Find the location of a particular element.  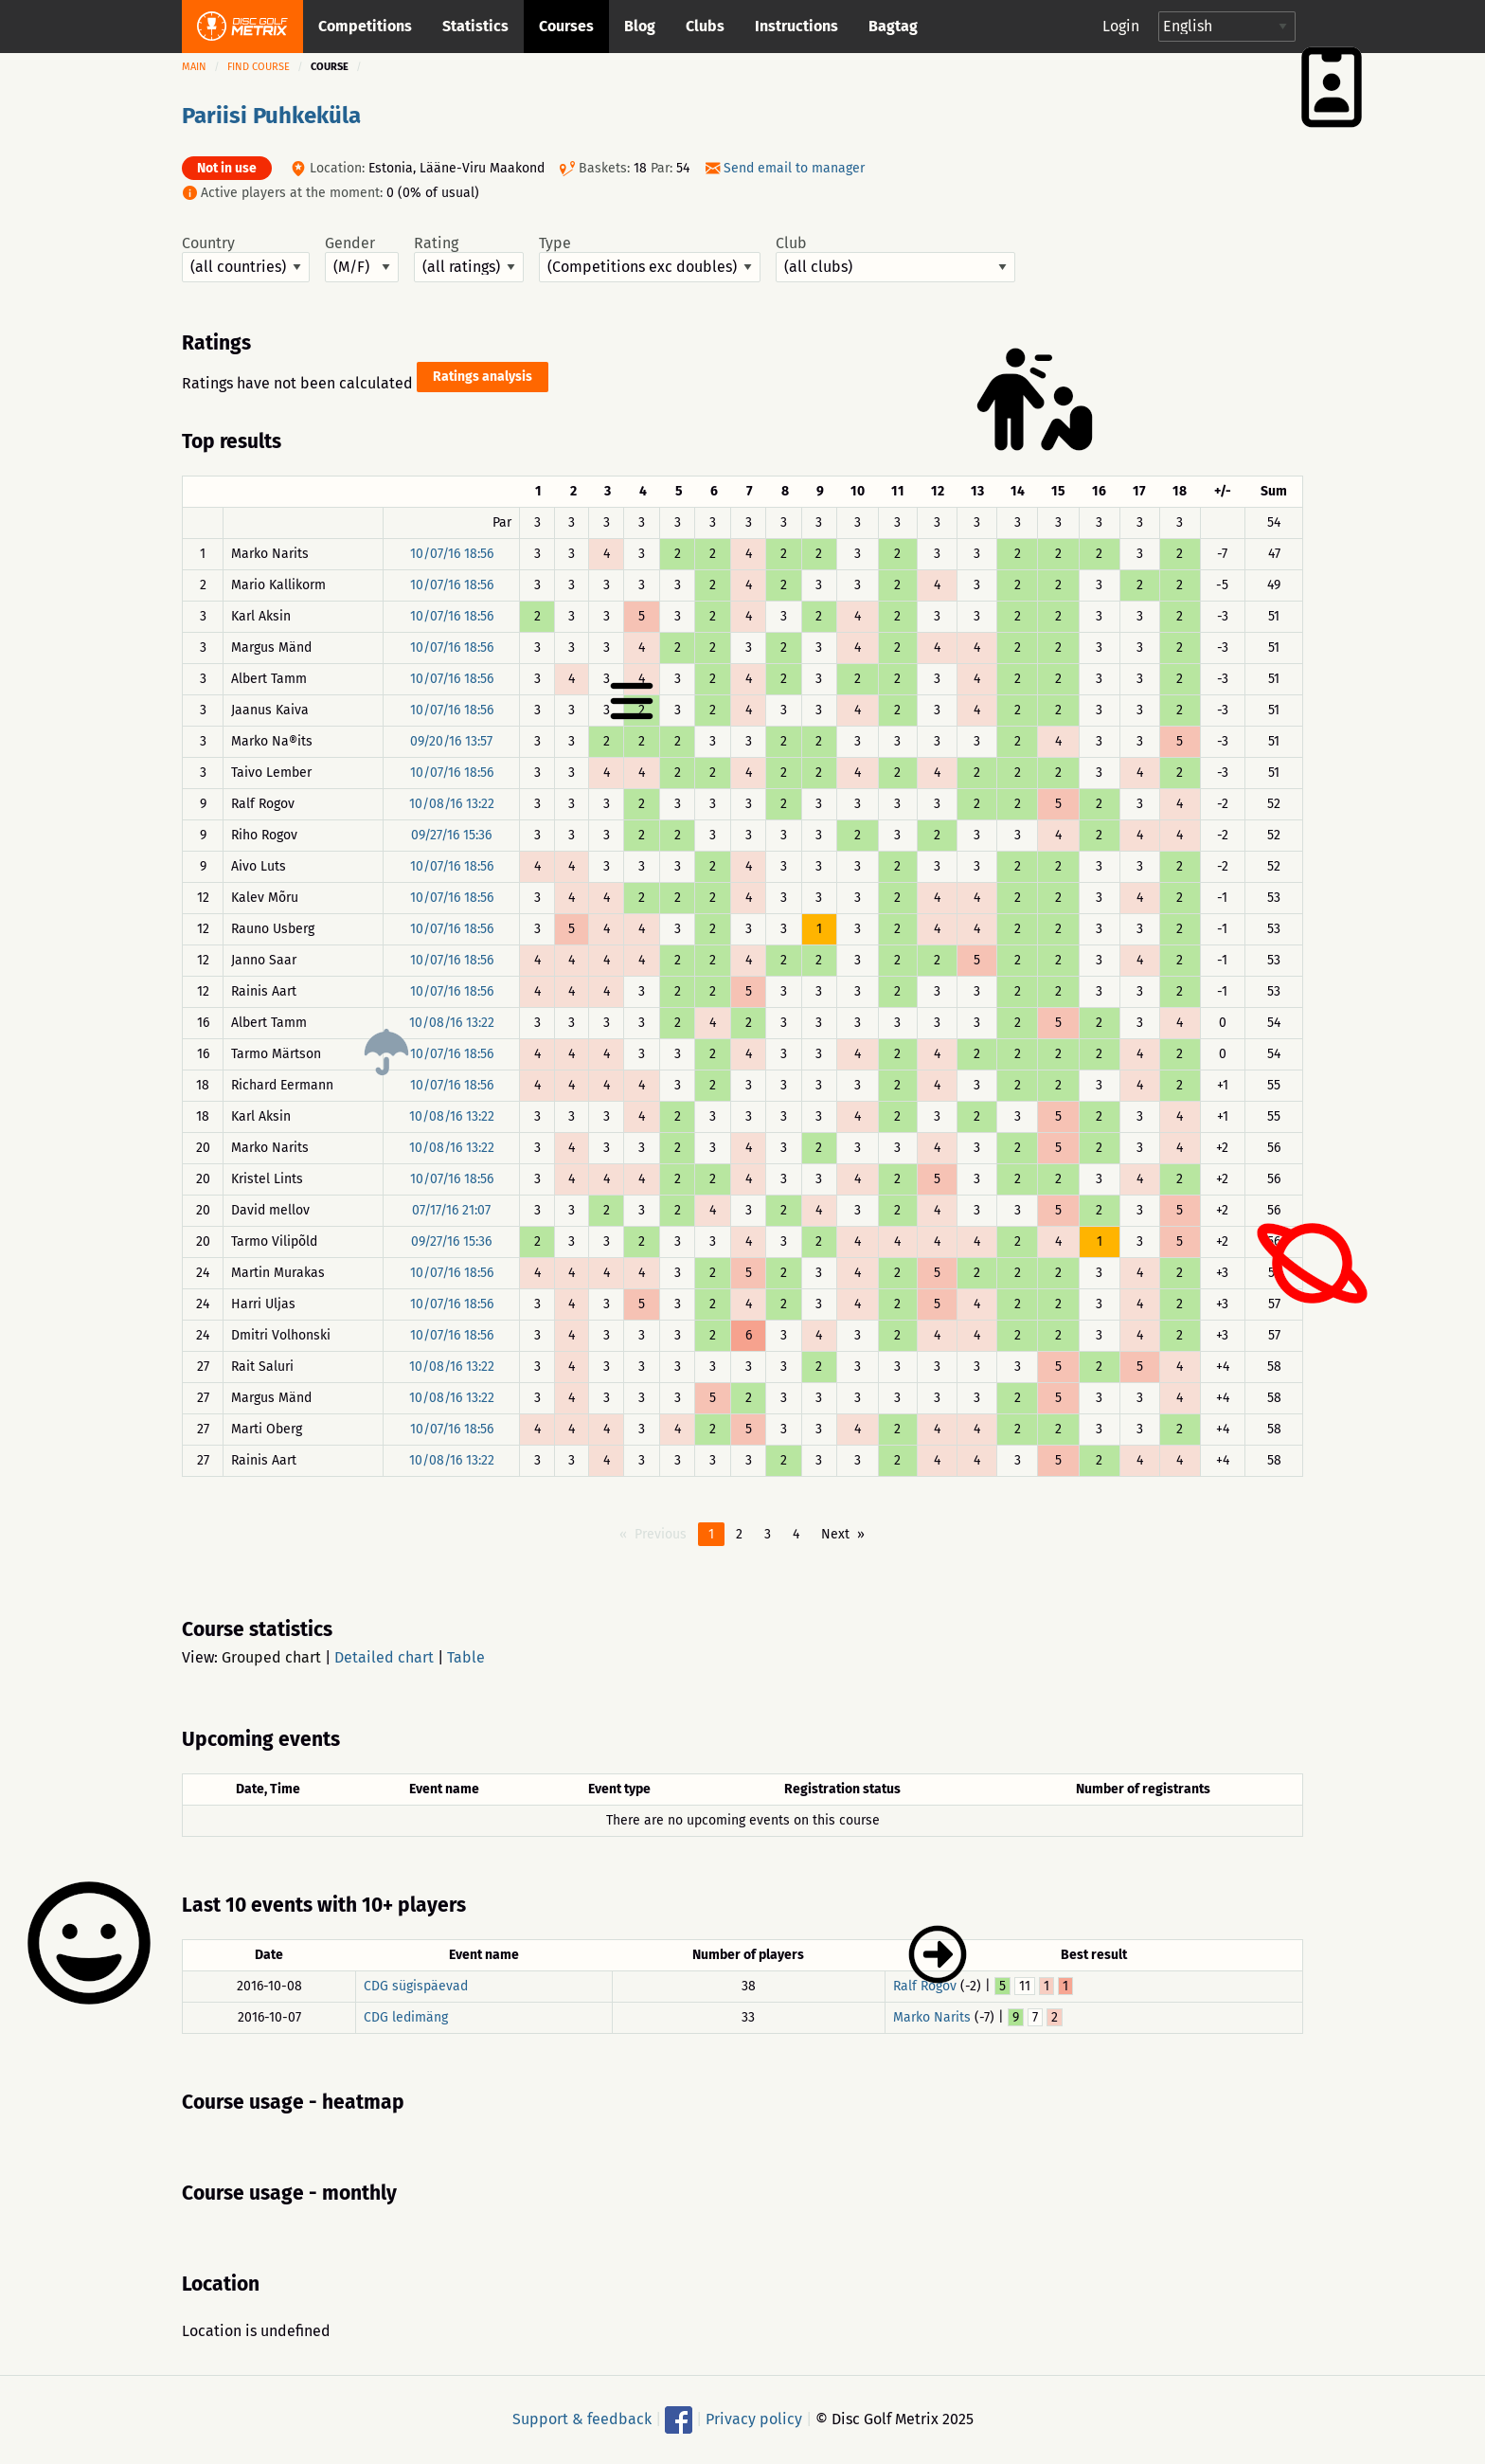

open navigation menu is located at coordinates (632, 701).